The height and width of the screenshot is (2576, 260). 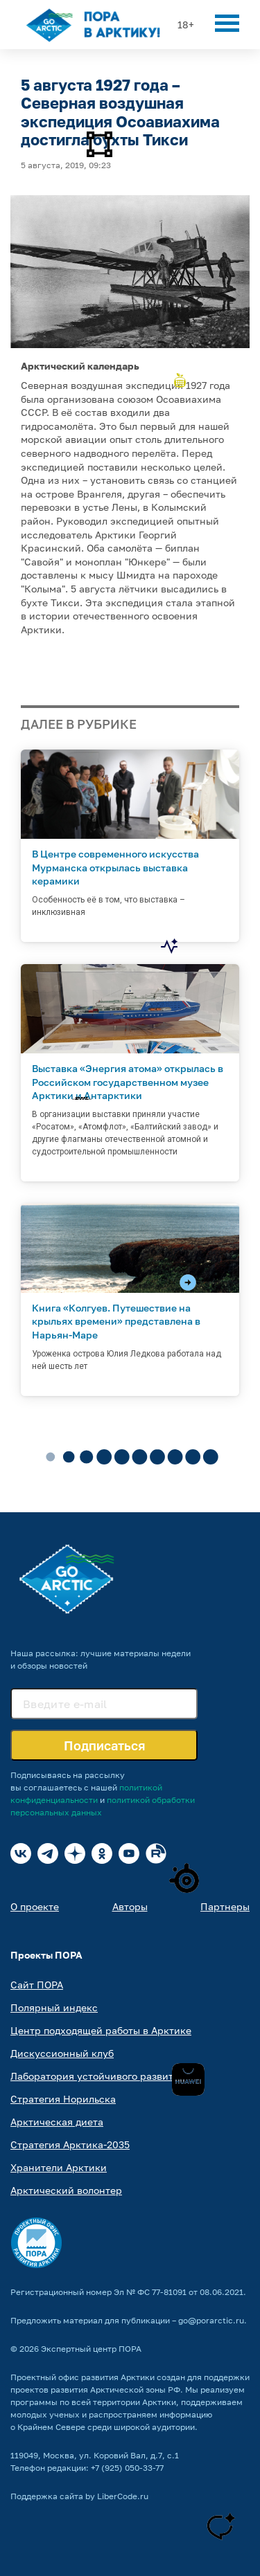 What do you see at coordinates (184, 1878) in the screenshot?
I see `visit the SteelSeries website or store` at bounding box center [184, 1878].